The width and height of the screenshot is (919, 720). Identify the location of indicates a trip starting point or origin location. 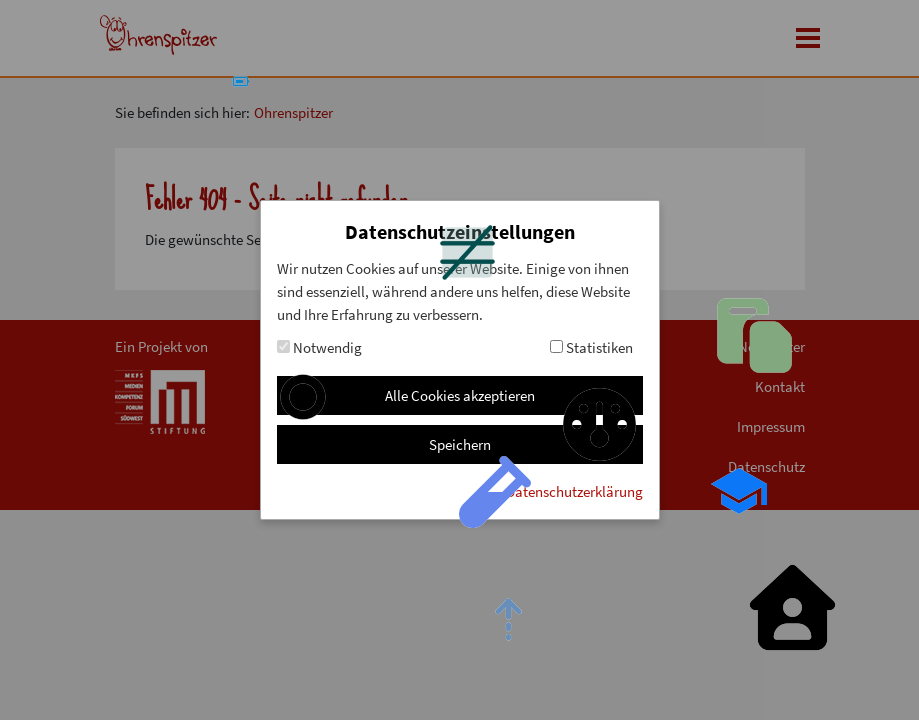
(303, 397).